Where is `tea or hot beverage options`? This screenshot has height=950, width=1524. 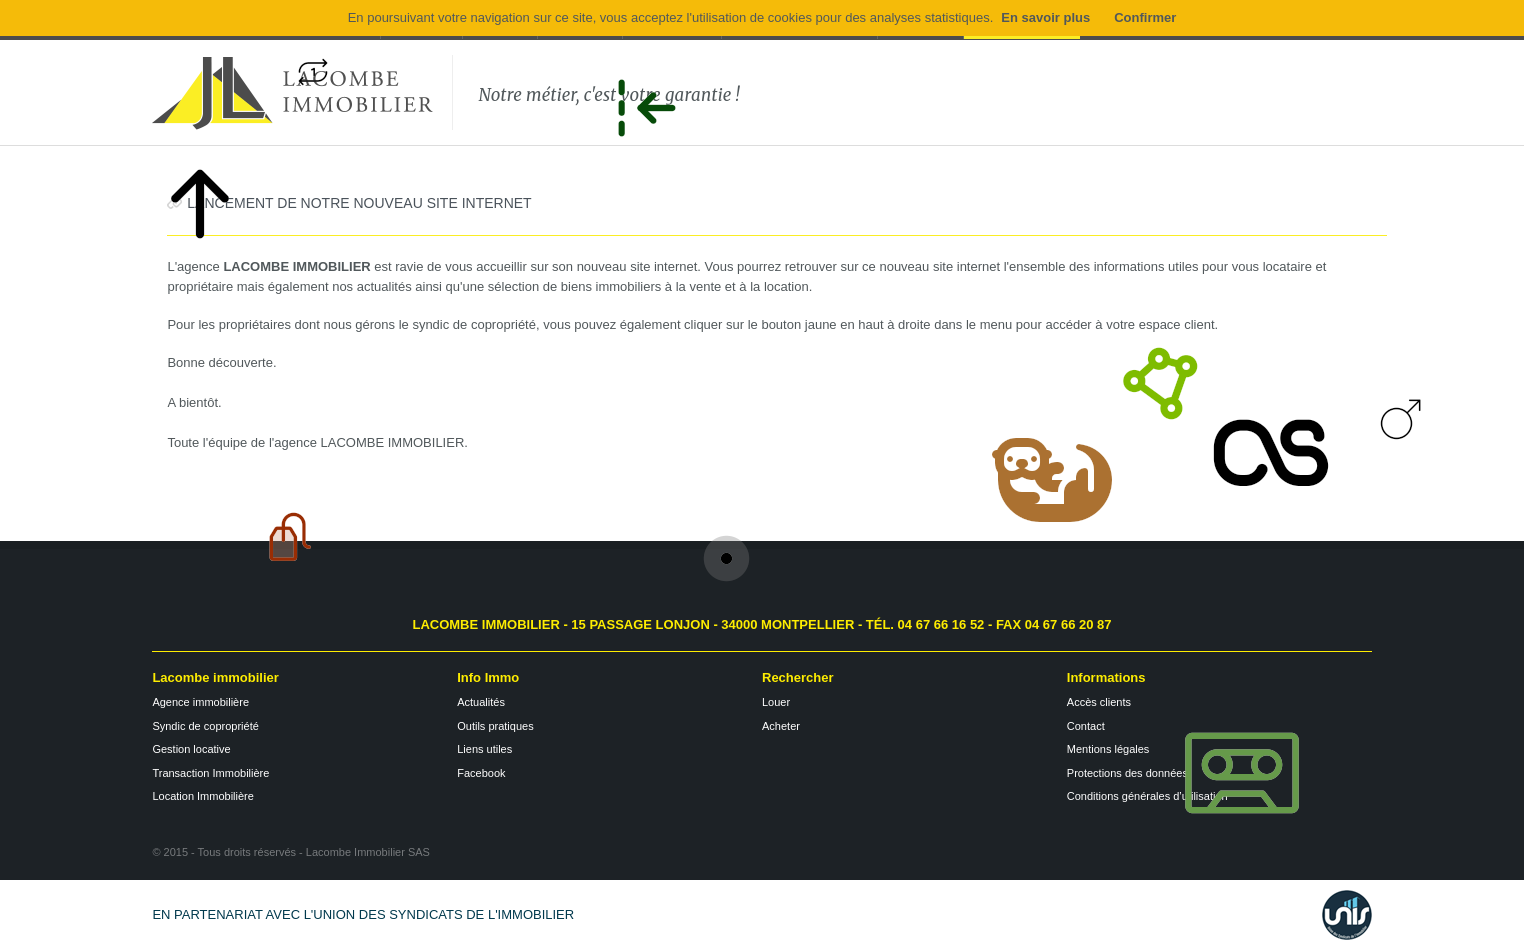
tea or hot beverage options is located at coordinates (288, 538).